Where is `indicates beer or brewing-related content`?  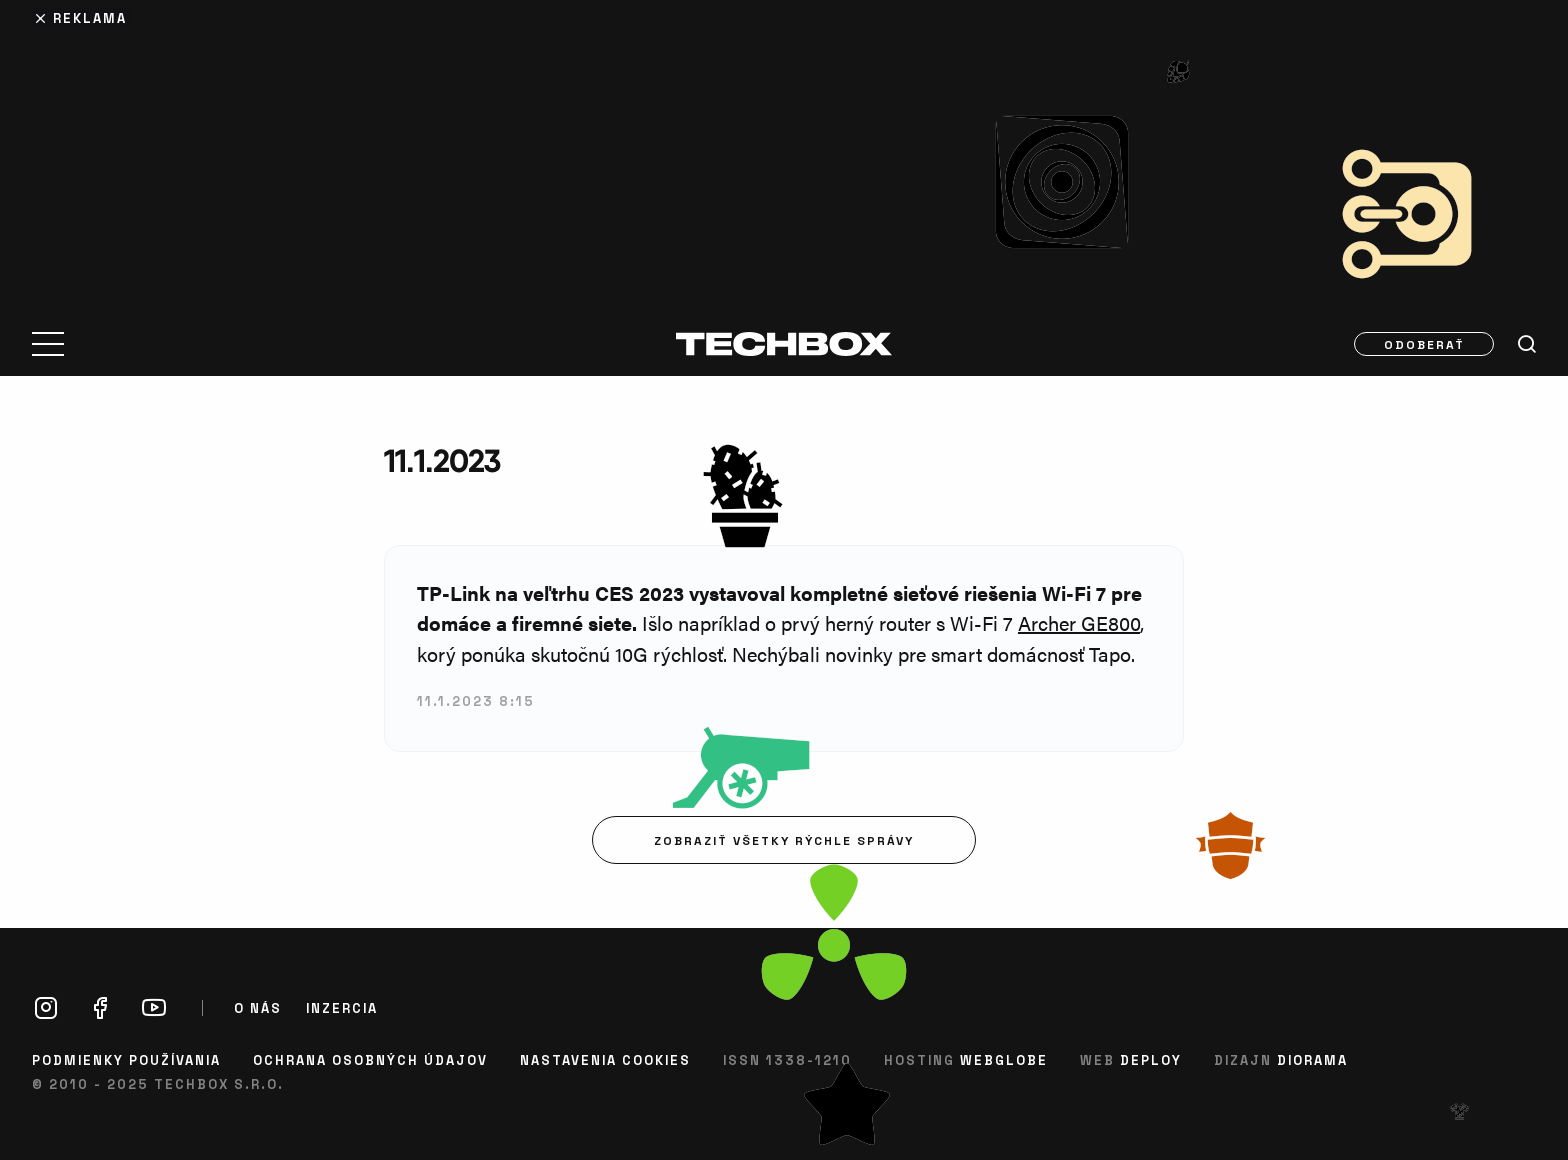
indicates beer or brewing-related content is located at coordinates (1178, 71).